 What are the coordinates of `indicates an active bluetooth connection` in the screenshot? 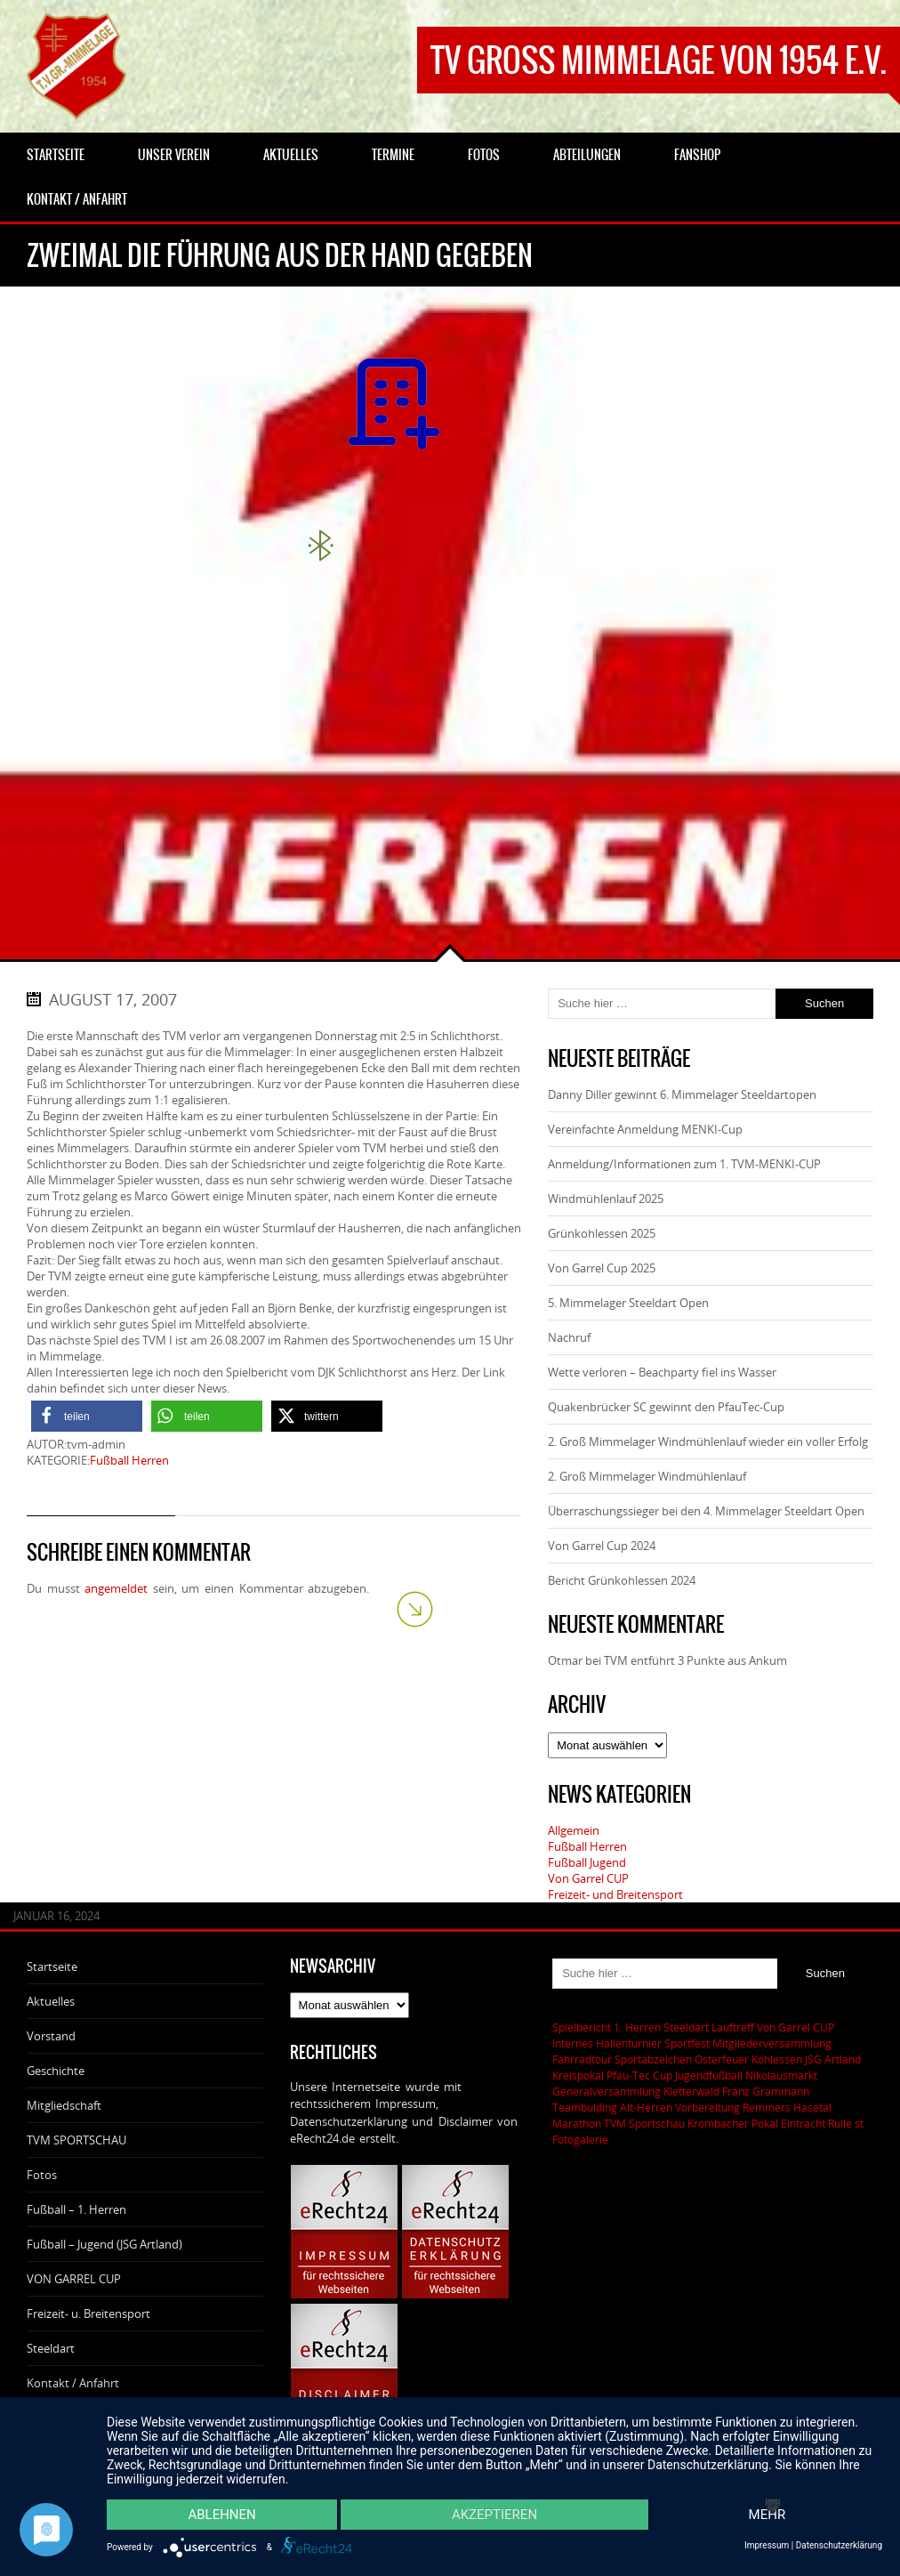 It's located at (320, 545).